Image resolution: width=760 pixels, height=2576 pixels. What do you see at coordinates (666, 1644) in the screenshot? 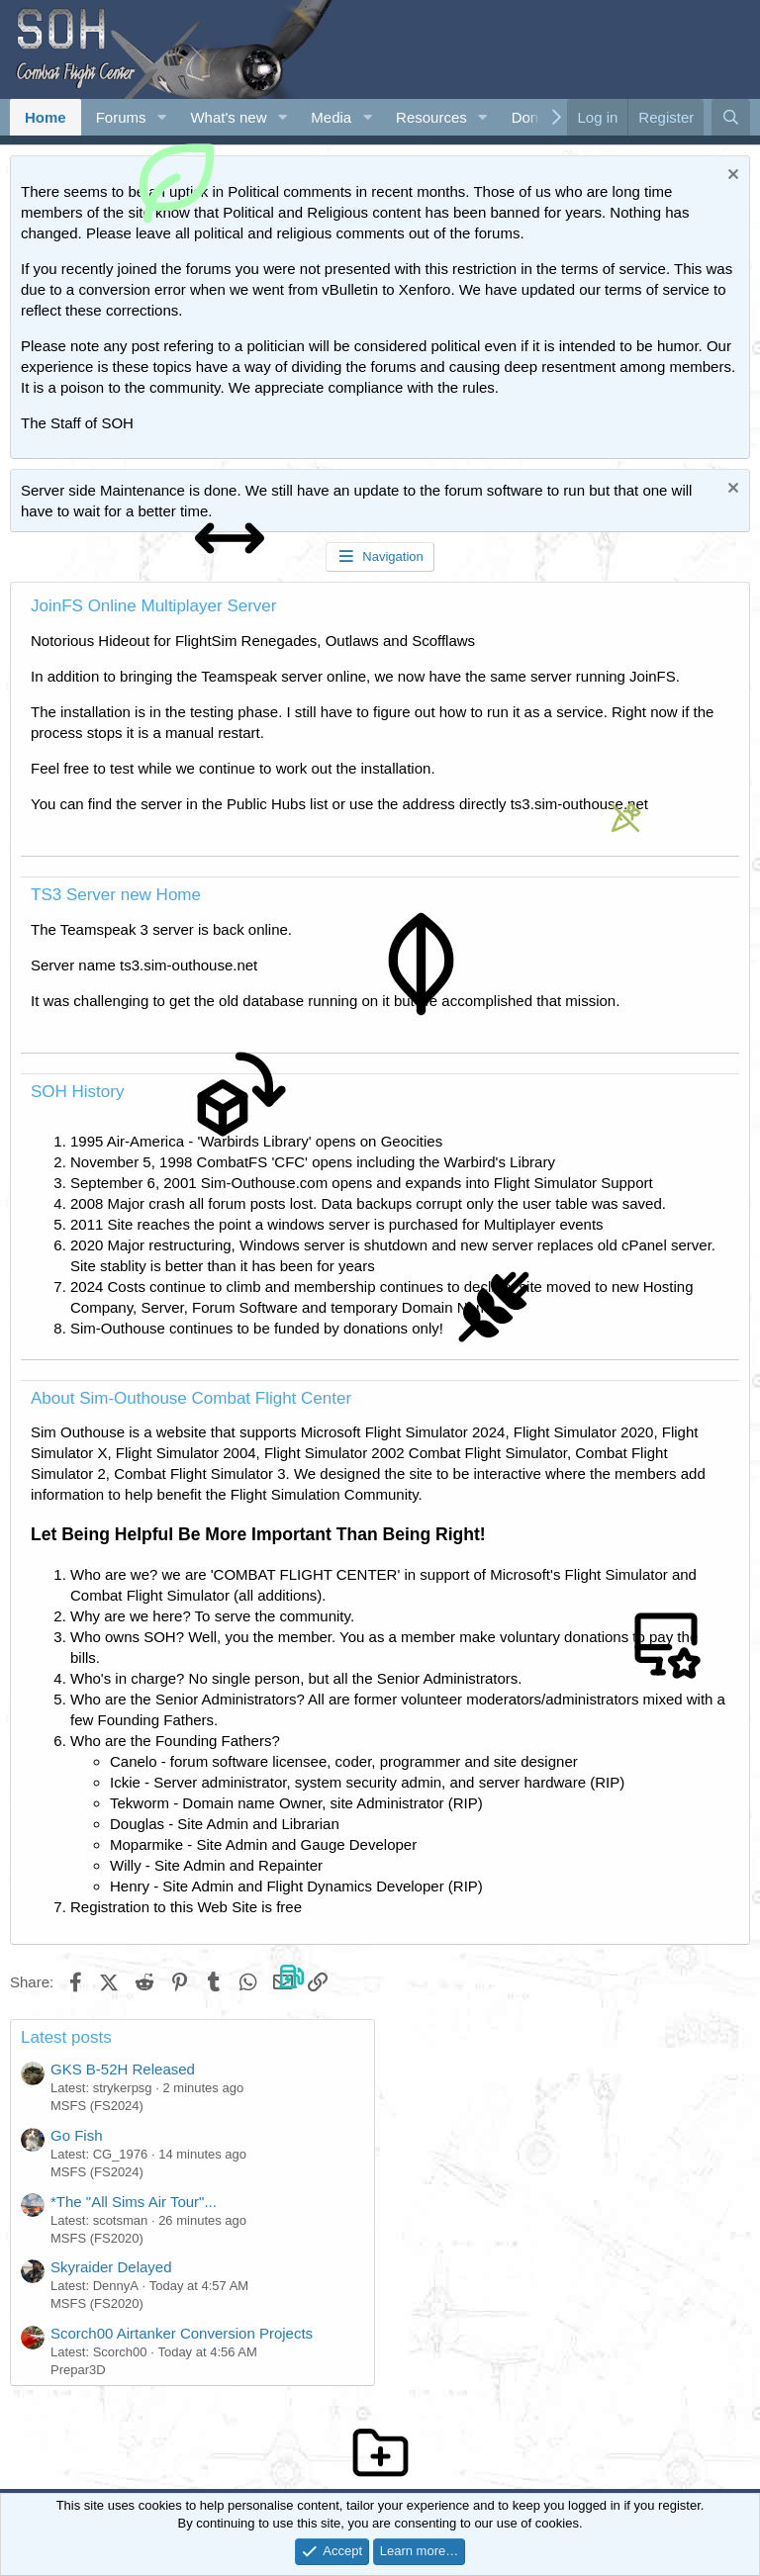
I see `mark this device as a favorite` at bounding box center [666, 1644].